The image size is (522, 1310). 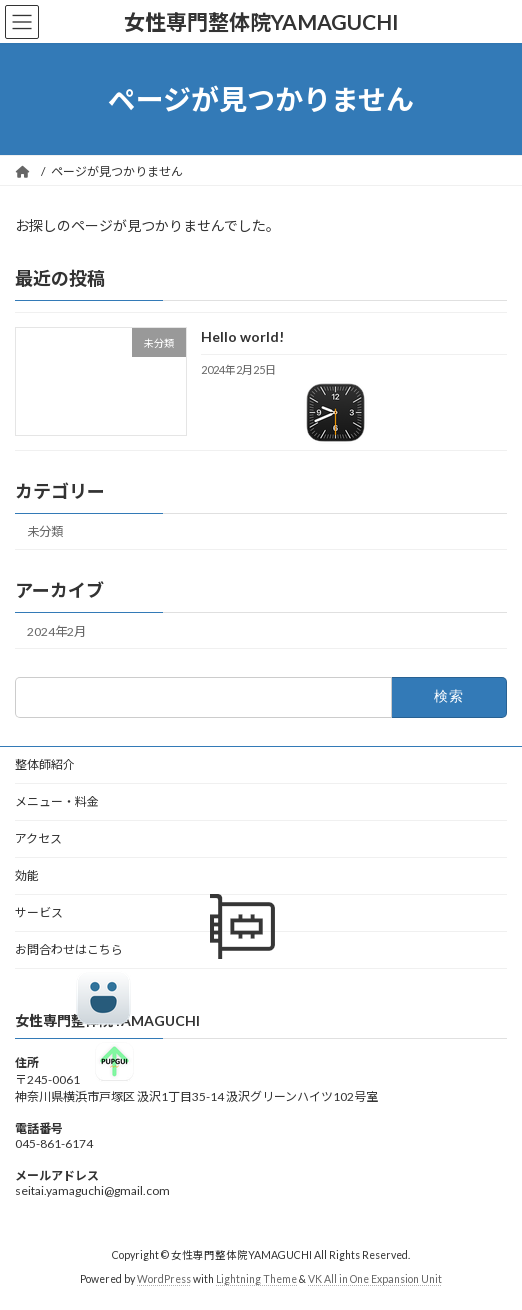 I want to click on access firmware settings and updates, so click(x=242, y=926).